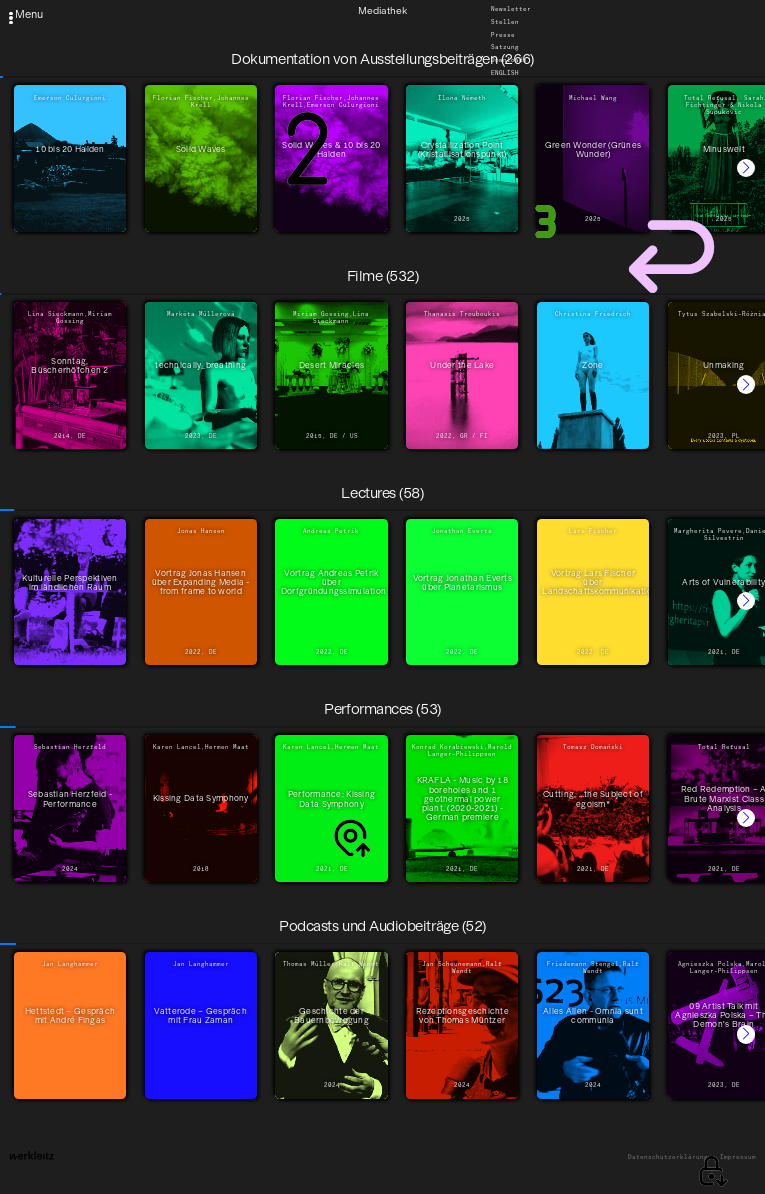 Image resolution: width=765 pixels, height=1194 pixels. Describe the element at coordinates (671, 253) in the screenshot. I see `undo or go back to previous state` at that location.